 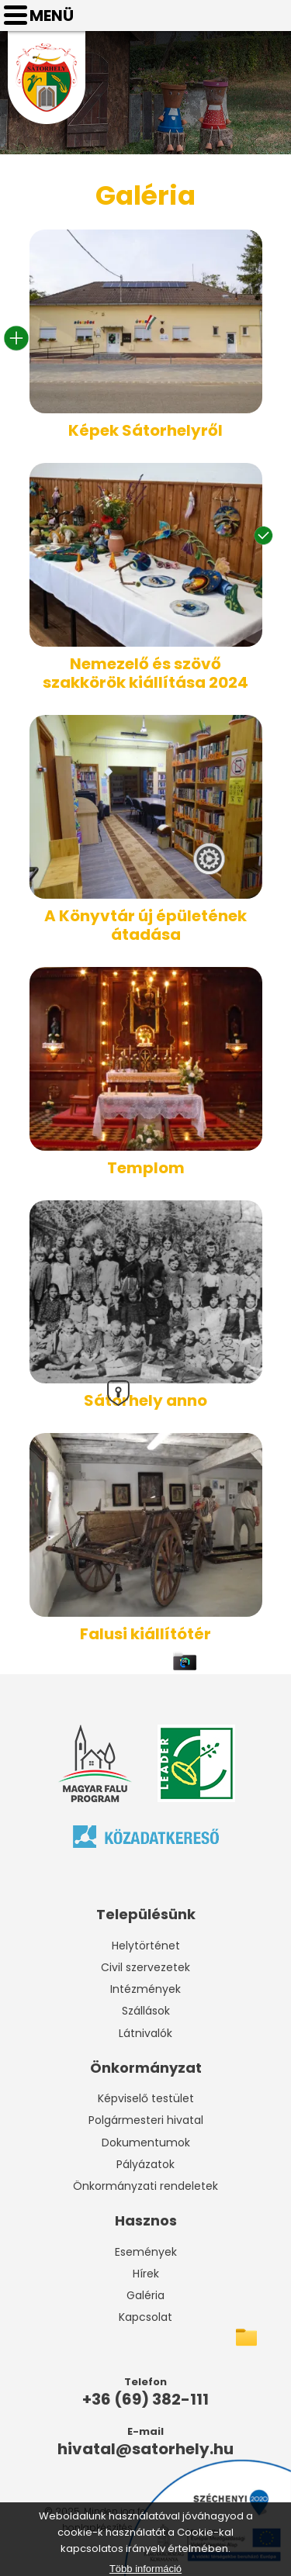 I want to click on open a folder to view its contents, so click(x=246, y=2337).